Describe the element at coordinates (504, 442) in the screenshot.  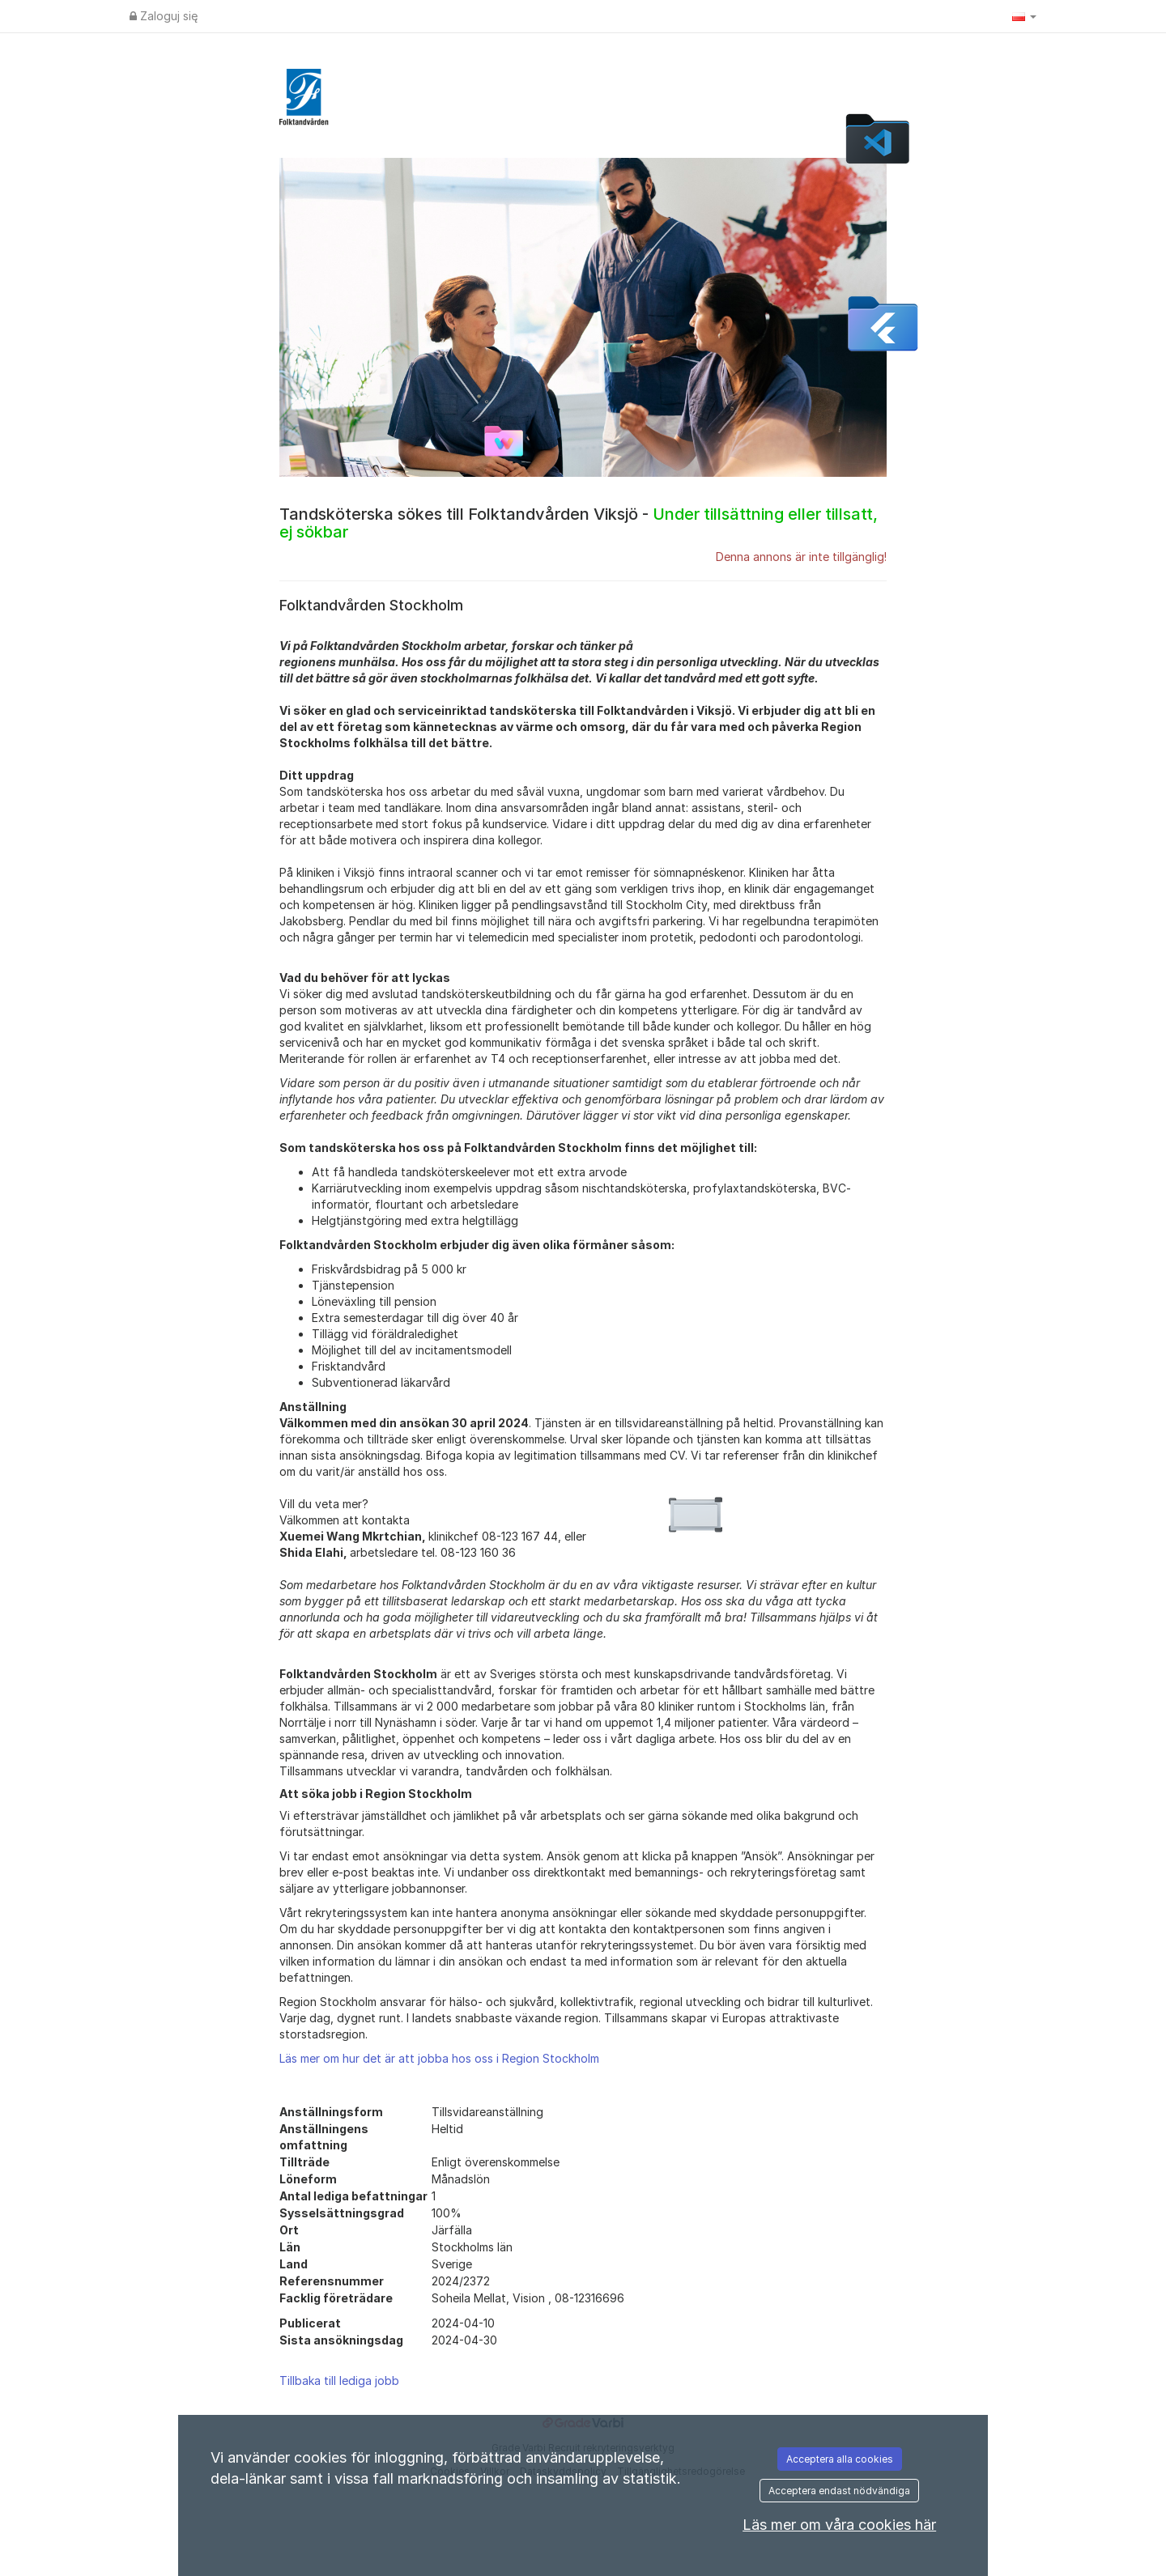
I see `open wondershare creative center folder` at that location.